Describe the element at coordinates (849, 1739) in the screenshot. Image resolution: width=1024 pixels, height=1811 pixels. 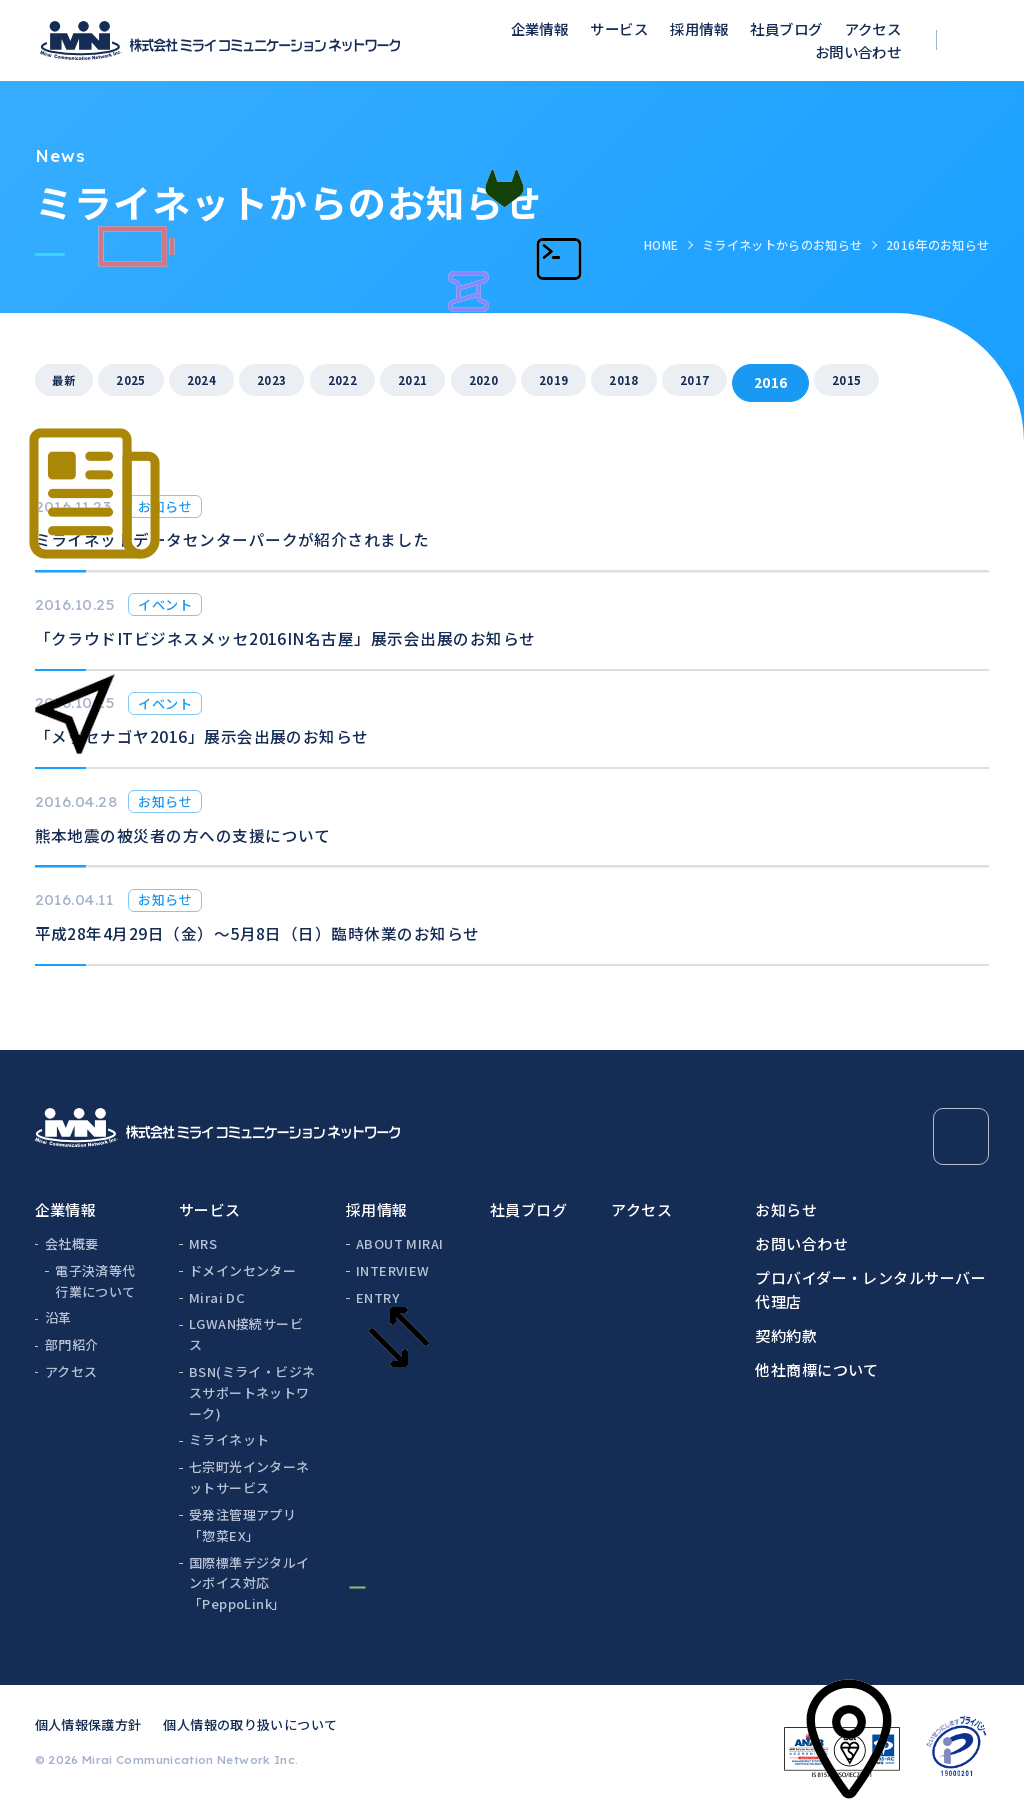
I see `view current location on map` at that location.